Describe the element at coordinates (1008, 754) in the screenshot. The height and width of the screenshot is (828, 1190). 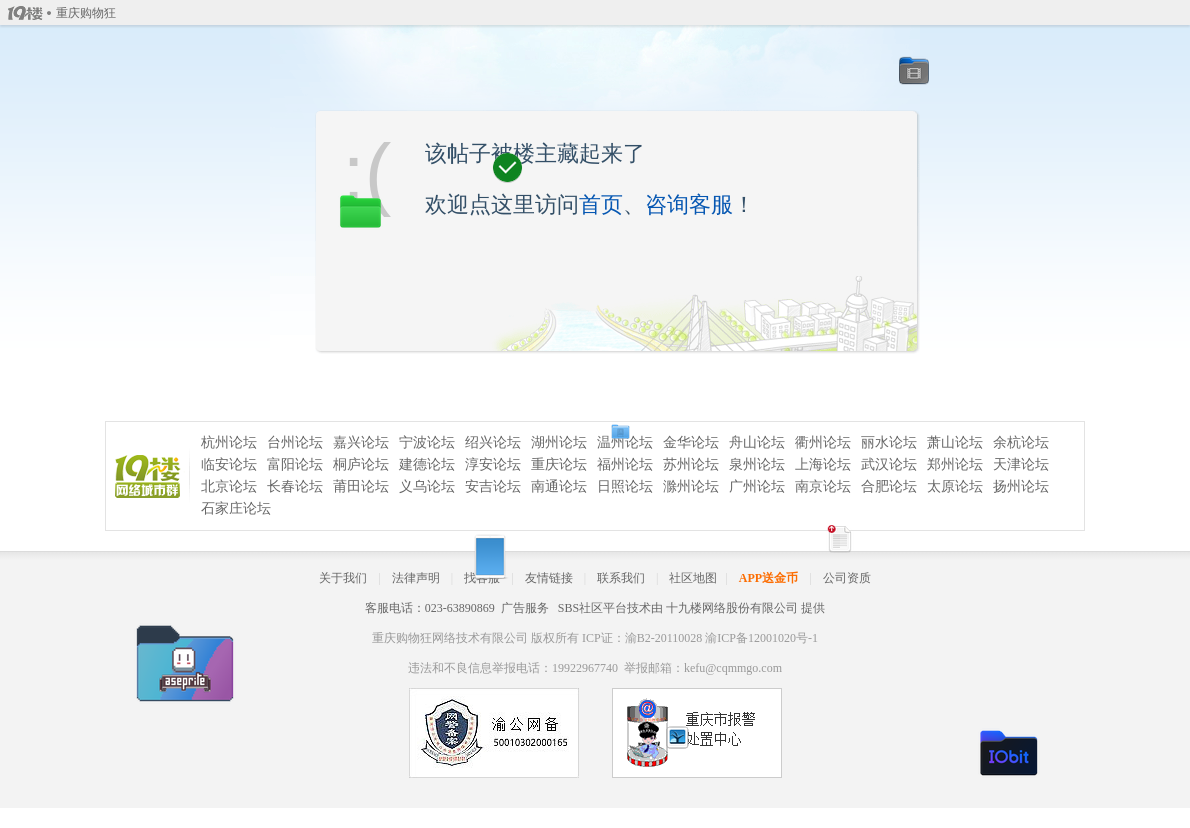
I see `open the IObit application folder` at that location.